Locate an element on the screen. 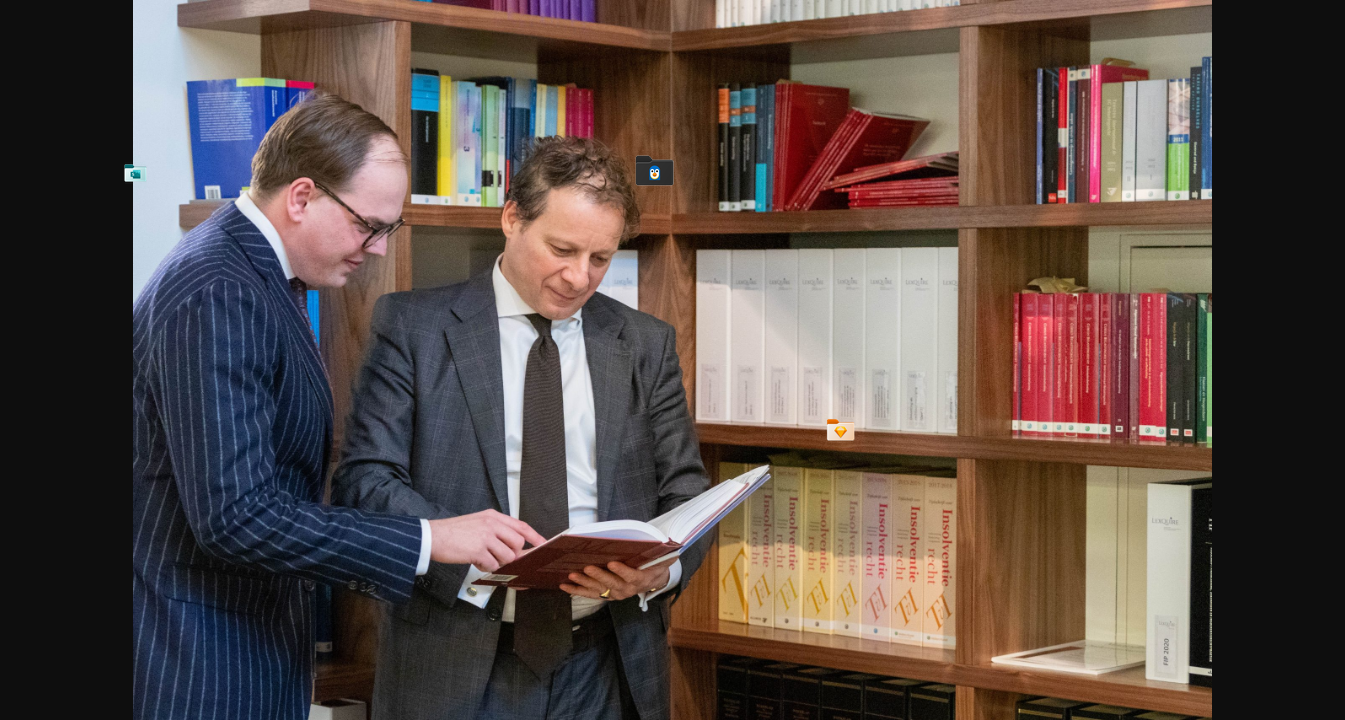  open windows subsystem for linux files is located at coordinates (654, 171).